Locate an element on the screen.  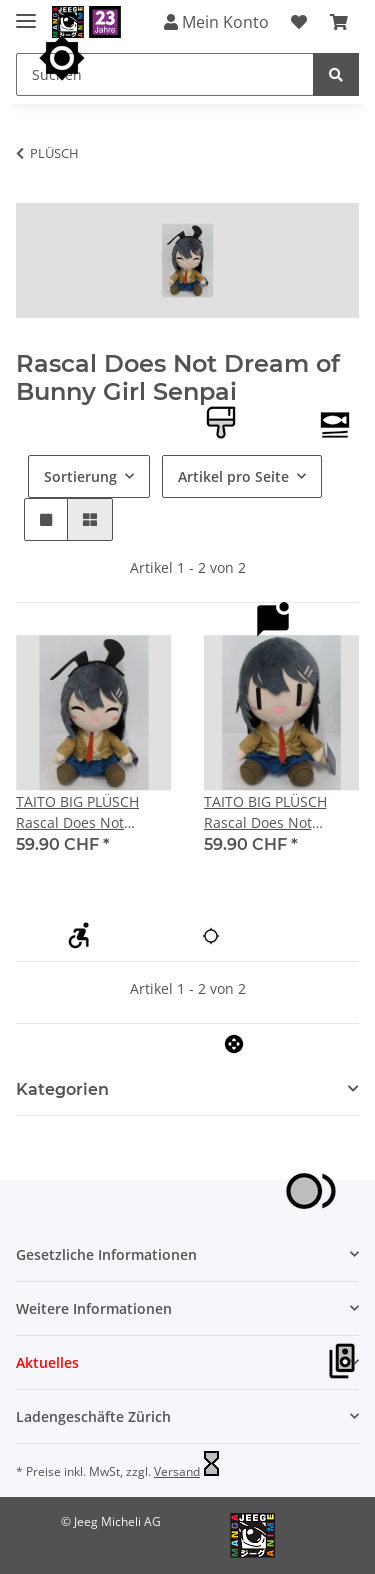
adjust screen brightness is located at coordinates (62, 58).